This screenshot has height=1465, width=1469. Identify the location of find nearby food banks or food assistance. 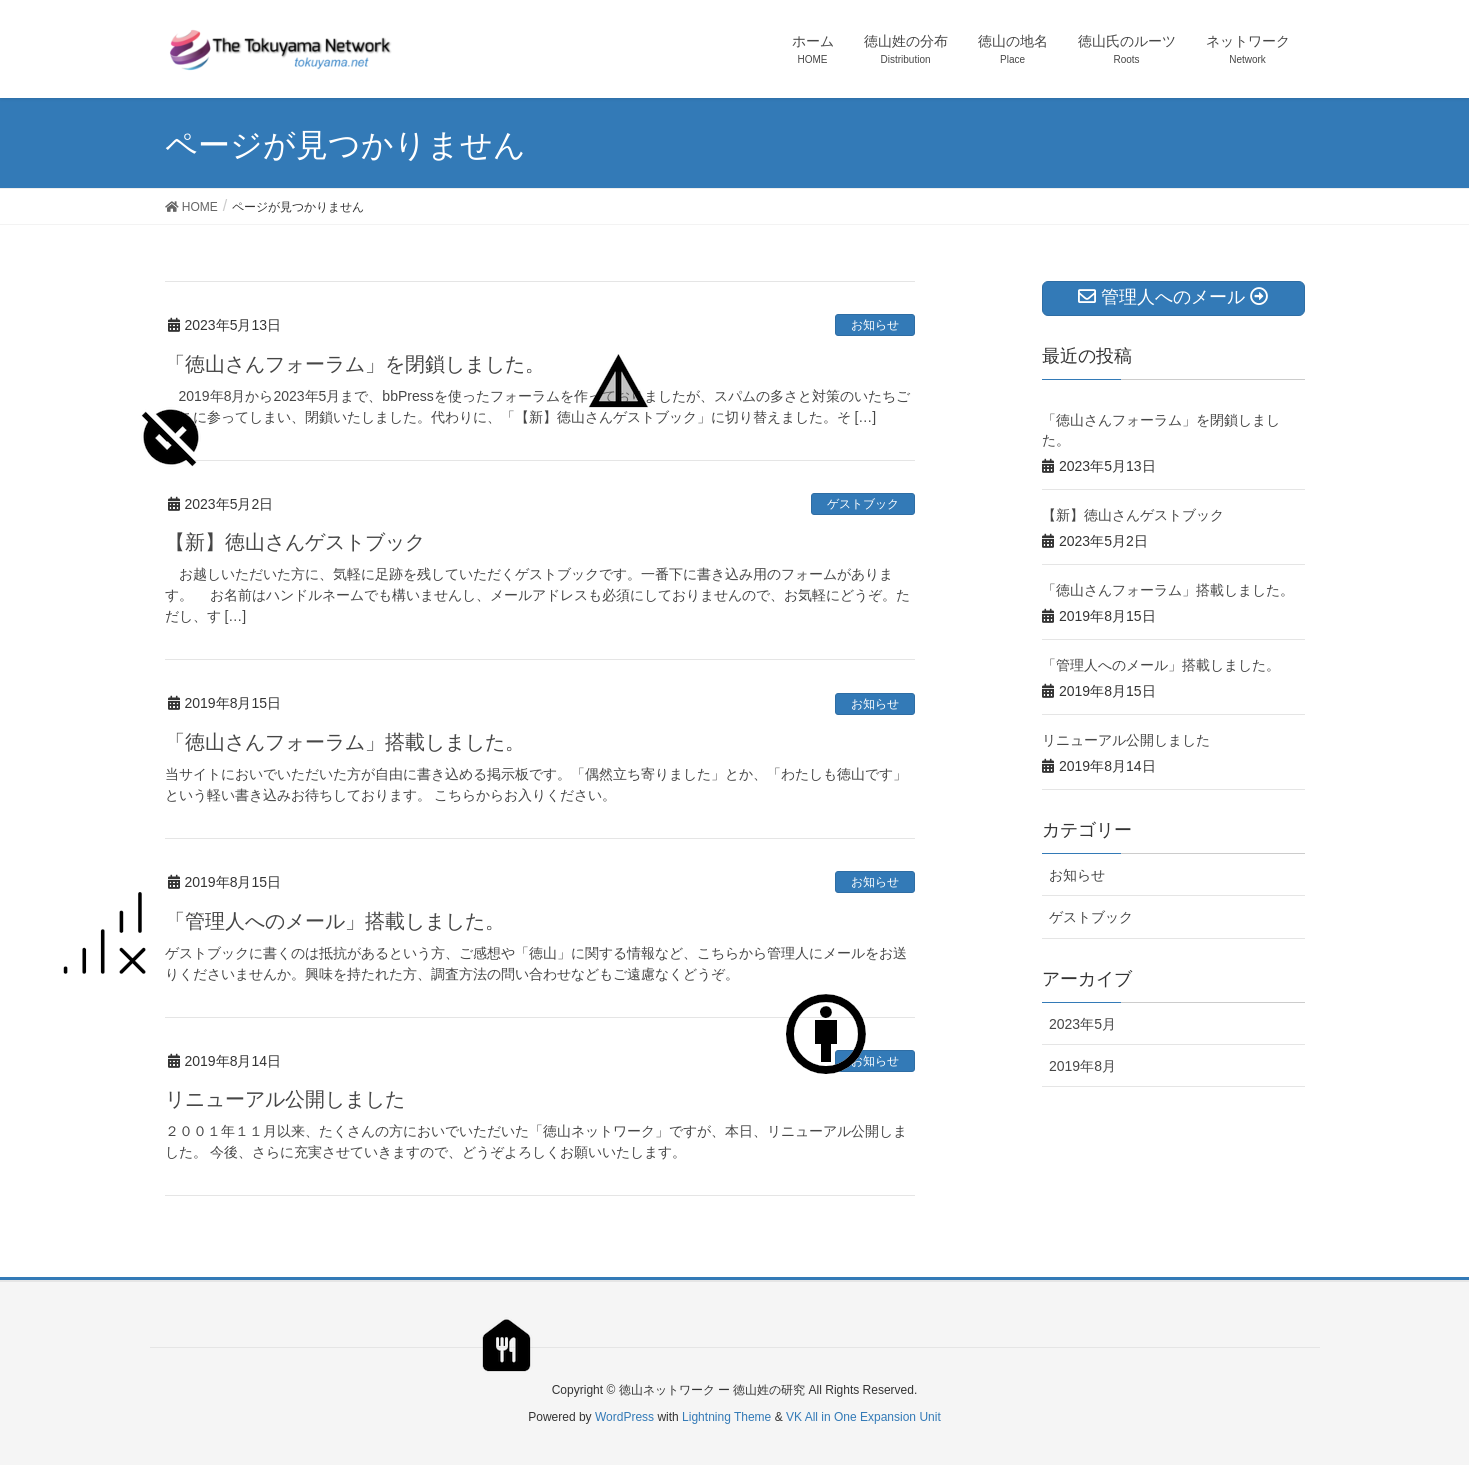
(506, 1344).